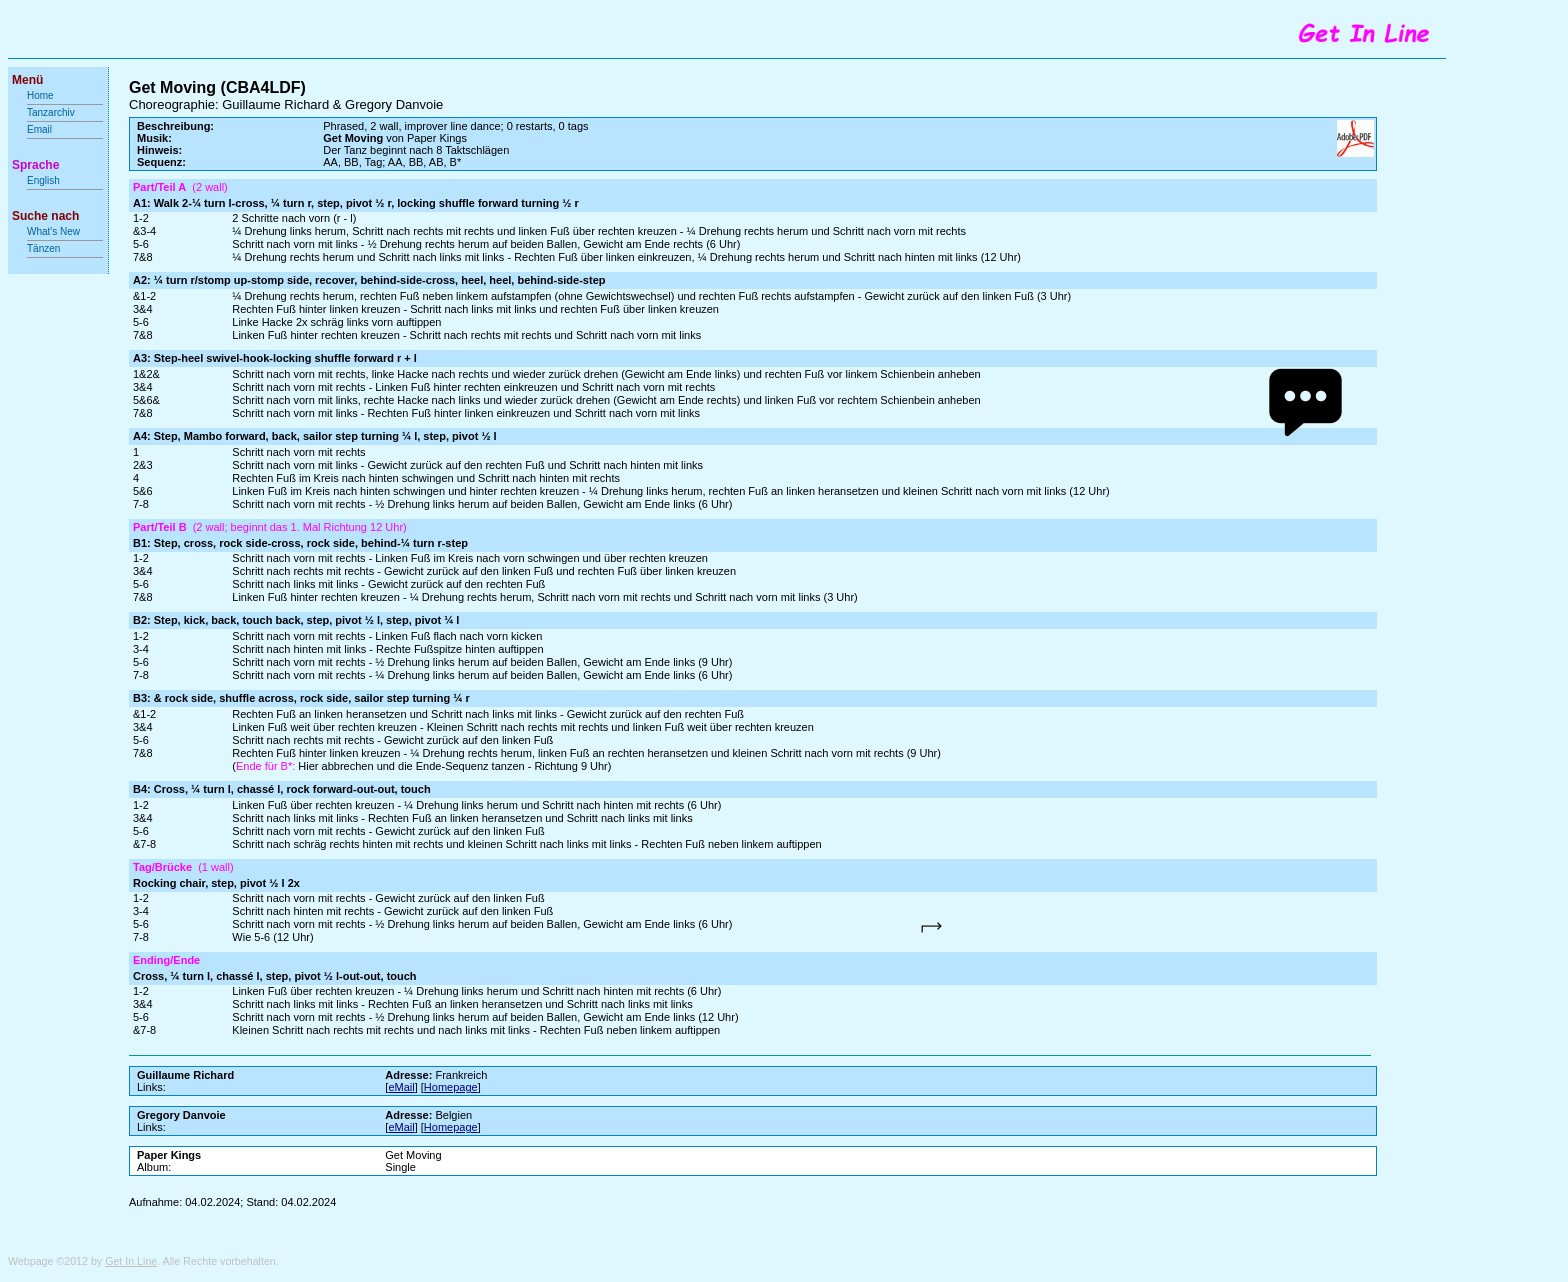  Describe the element at coordinates (1305, 402) in the screenshot. I see `open chat or messaging` at that location.